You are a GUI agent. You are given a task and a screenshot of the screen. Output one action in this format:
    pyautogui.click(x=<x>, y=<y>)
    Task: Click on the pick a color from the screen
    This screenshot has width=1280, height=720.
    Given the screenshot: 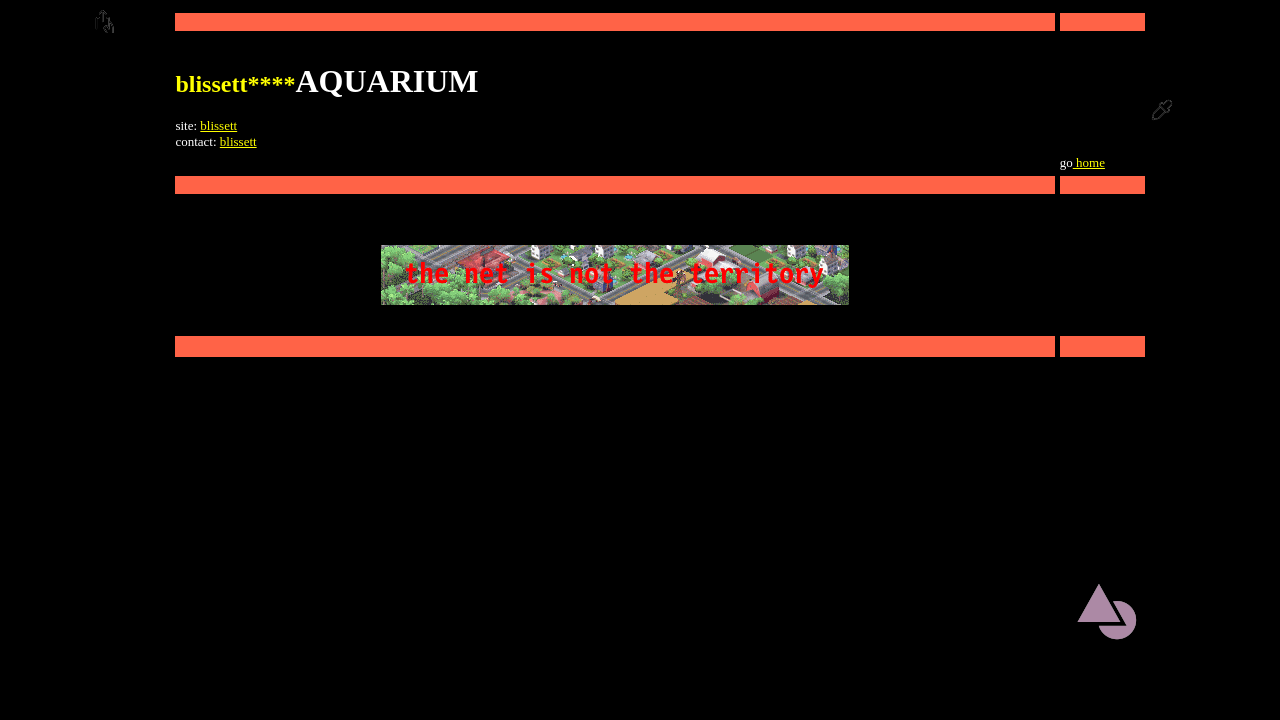 What is the action you would take?
    pyautogui.click(x=1162, y=110)
    